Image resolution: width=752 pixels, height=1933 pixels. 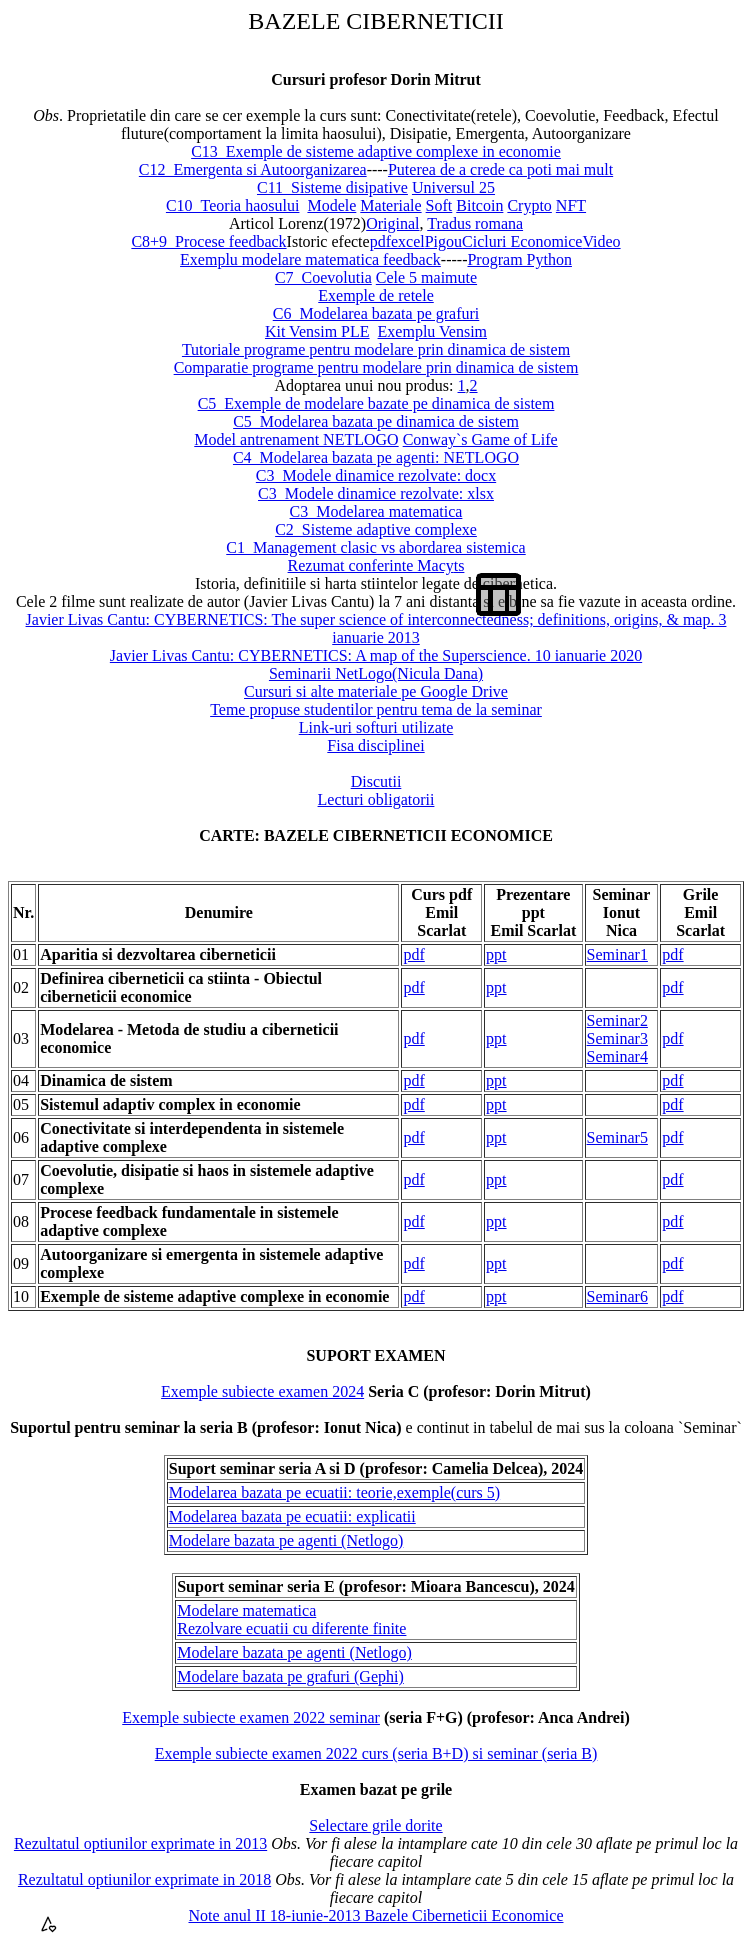 I want to click on navigate to a favorite or saved location, so click(x=48, y=1924).